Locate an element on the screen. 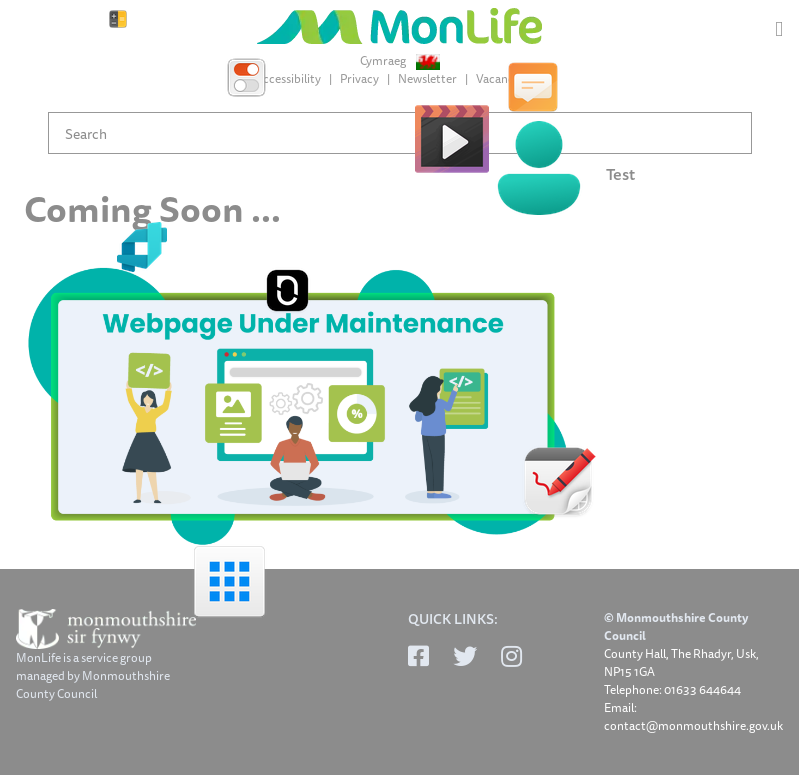 The image size is (799, 775). open desktop preferences or settings is located at coordinates (246, 77).